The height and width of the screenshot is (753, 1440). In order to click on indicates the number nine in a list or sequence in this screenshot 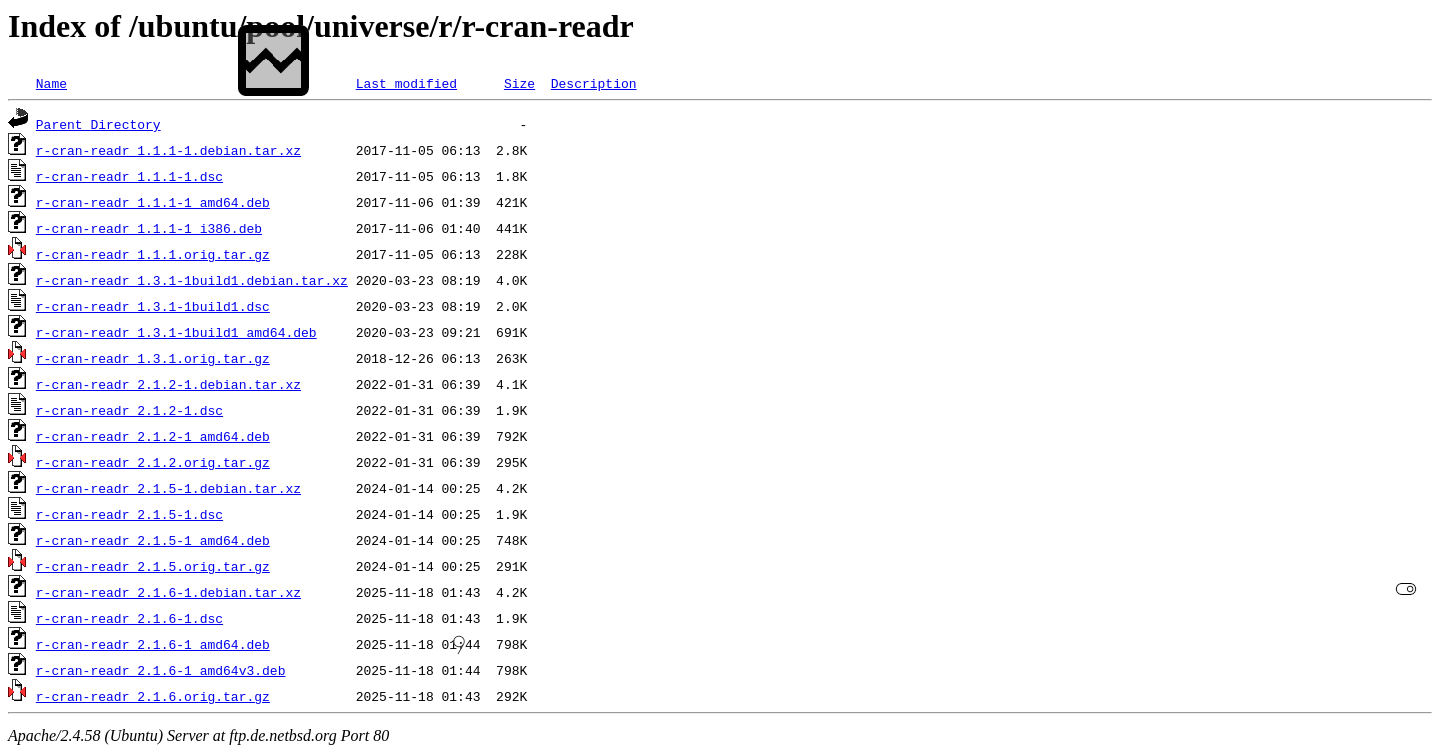, I will do `click(459, 645)`.